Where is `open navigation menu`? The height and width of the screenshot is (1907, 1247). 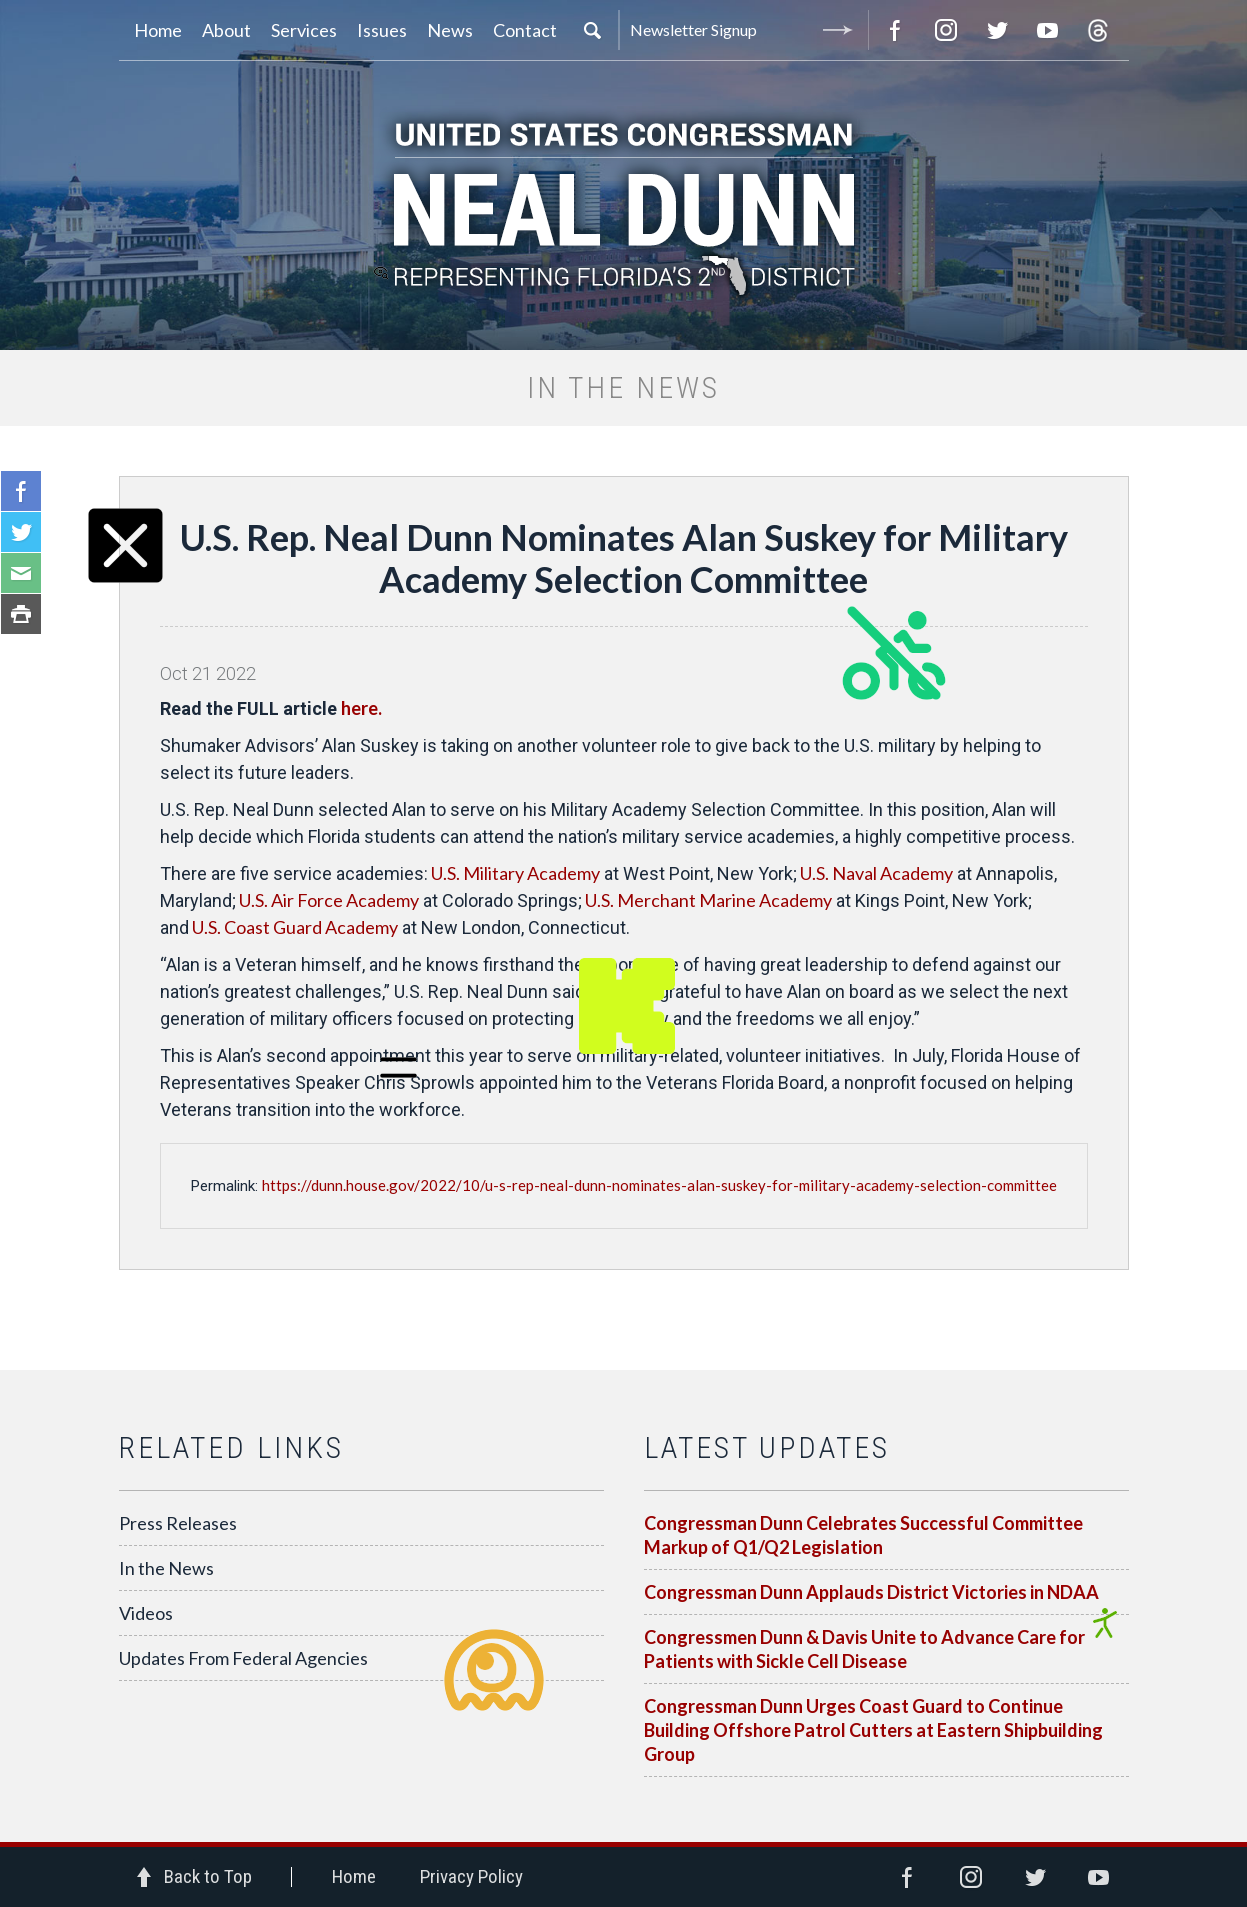 open navigation menu is located at coordinates (398, 1067).